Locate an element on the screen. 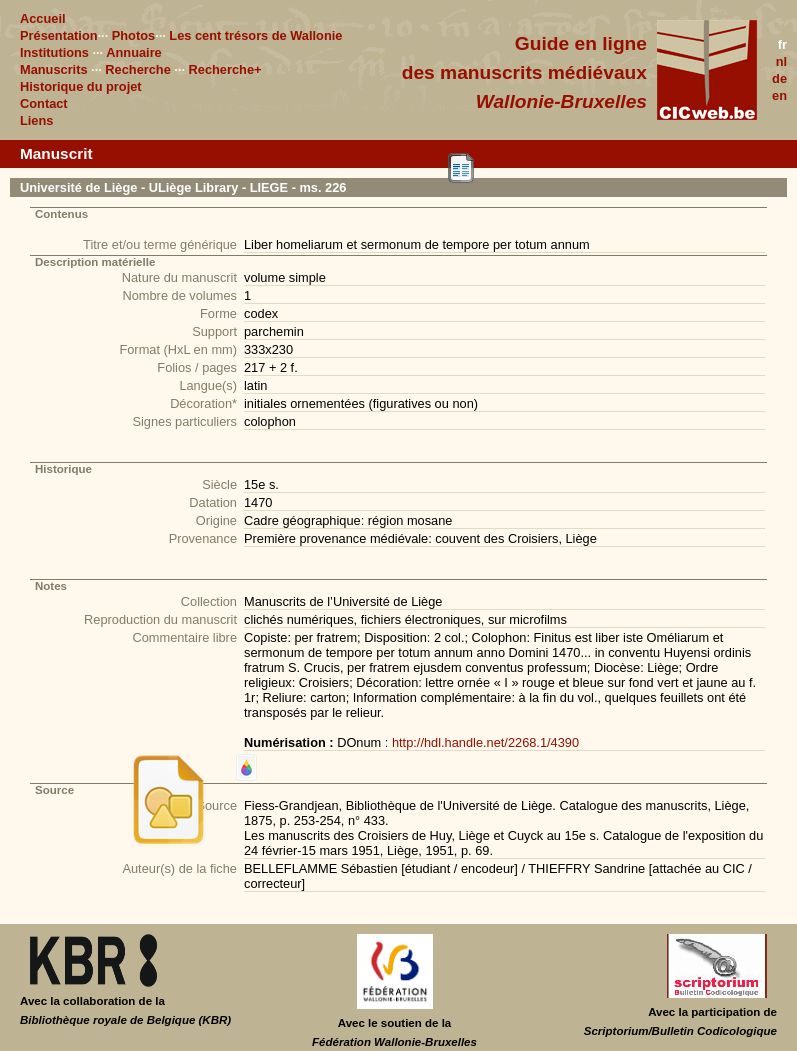  open an opendocument graphics template file is located at coordinates (168, 799).